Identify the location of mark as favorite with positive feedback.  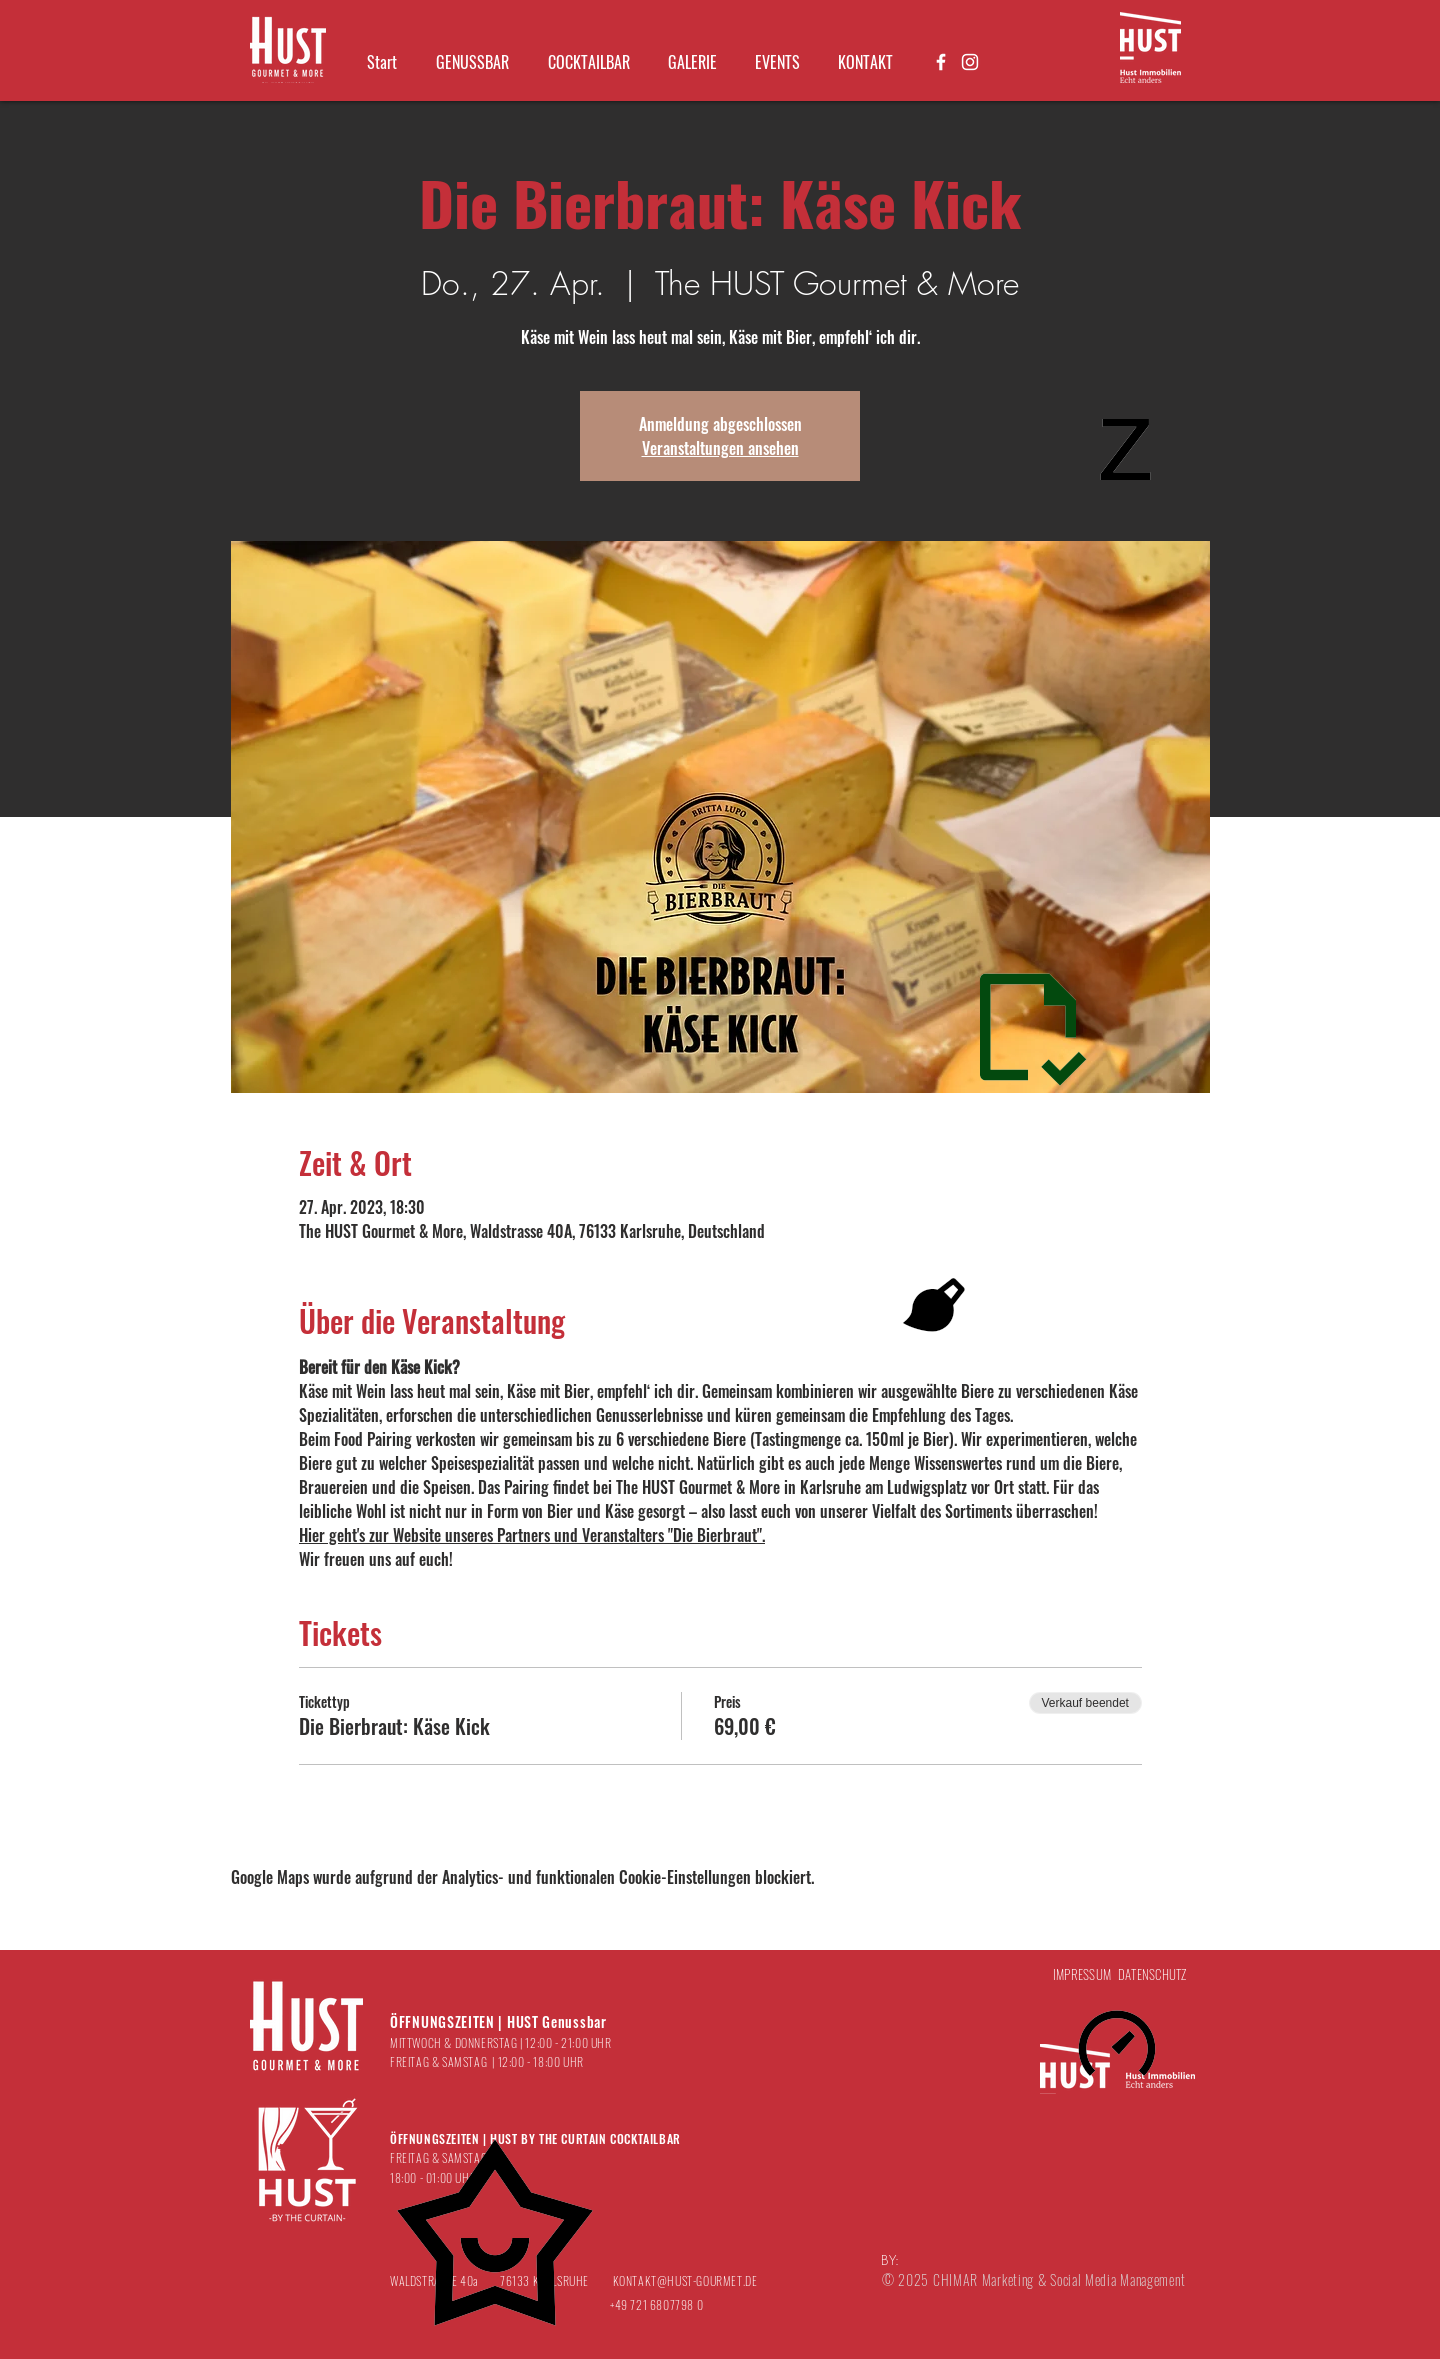
(495, 2238).